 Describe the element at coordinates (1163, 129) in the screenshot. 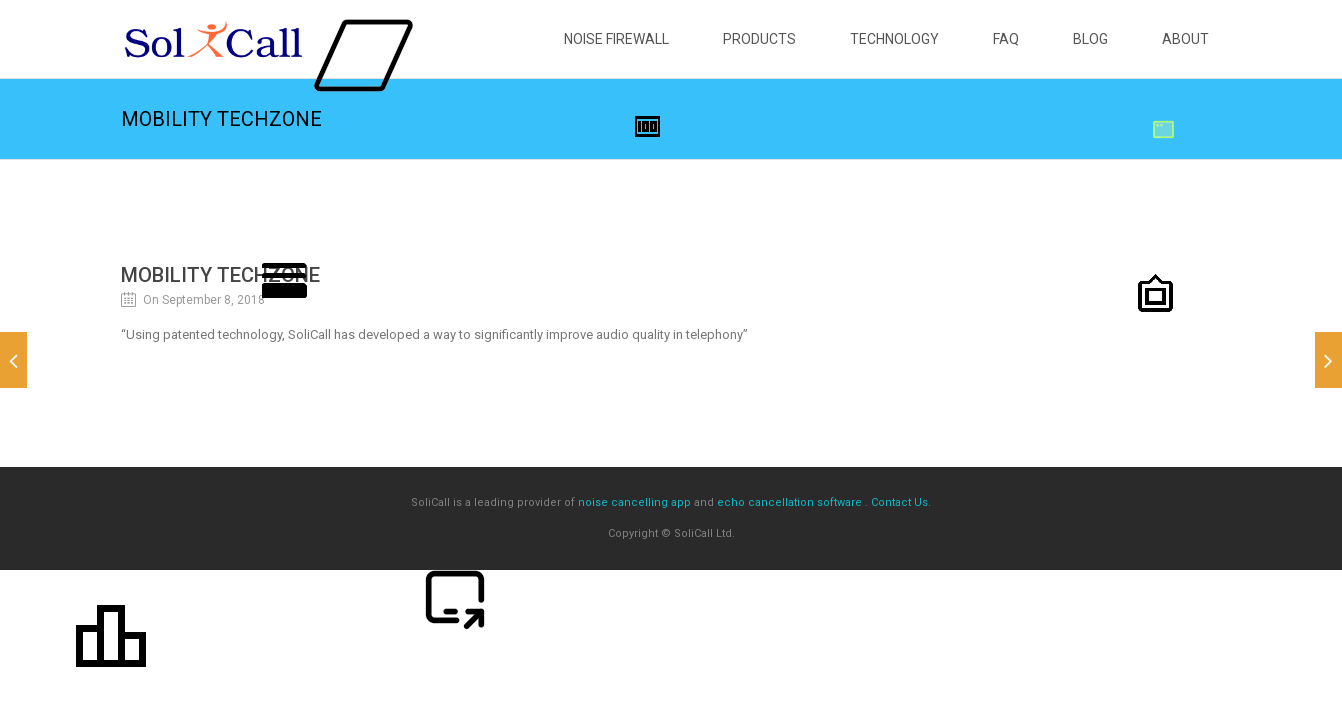

I see `open a new application window` at that location.